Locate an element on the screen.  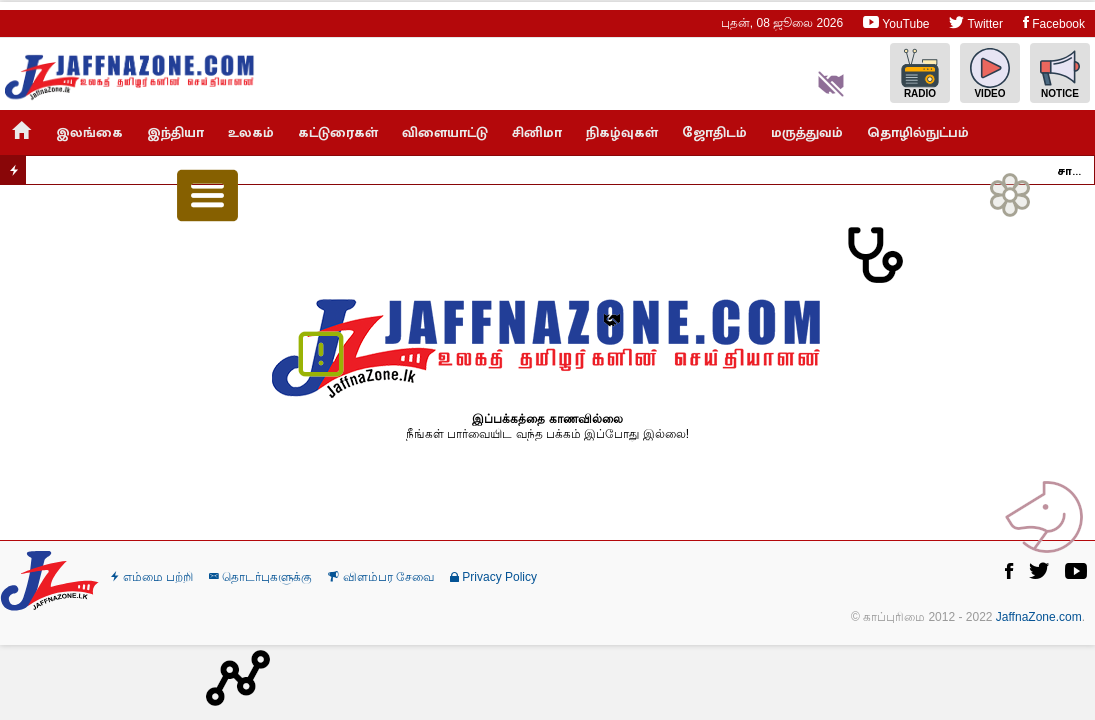
view article or document content is located at coordinates (207, 195).